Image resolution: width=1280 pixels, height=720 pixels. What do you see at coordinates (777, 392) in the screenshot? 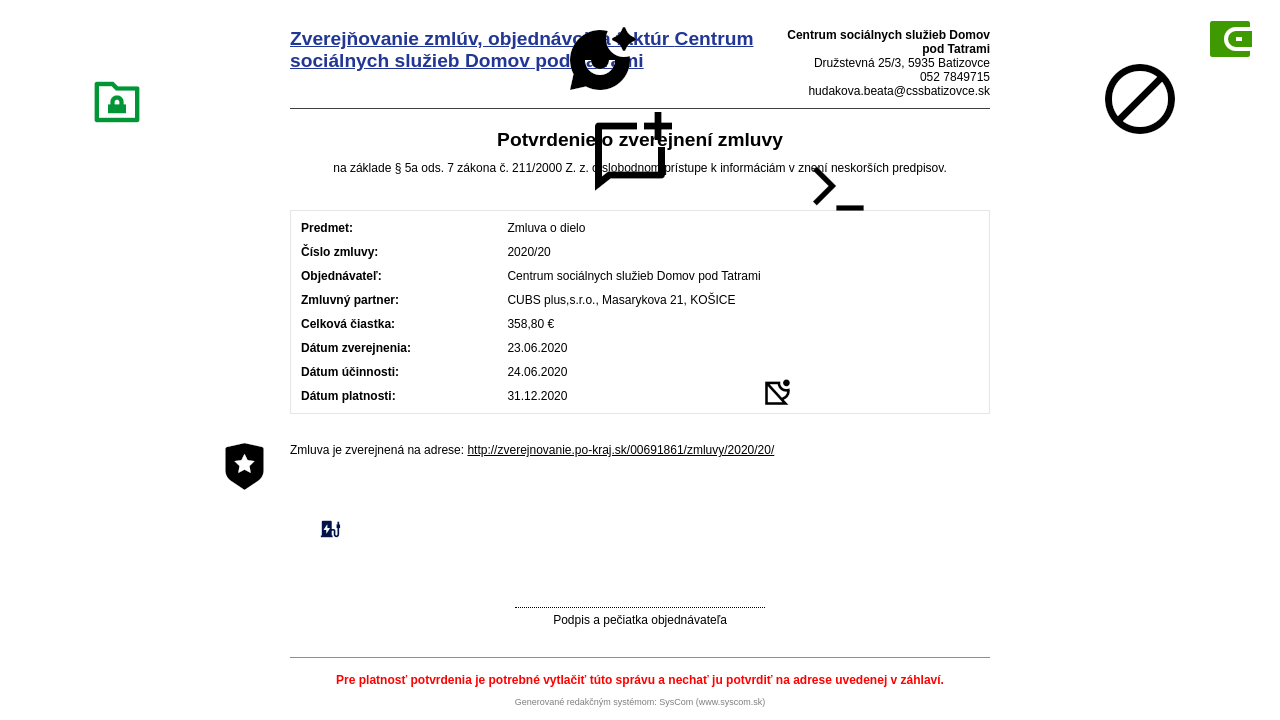
I see `remixicon logo` at bounding box center [777, 392].